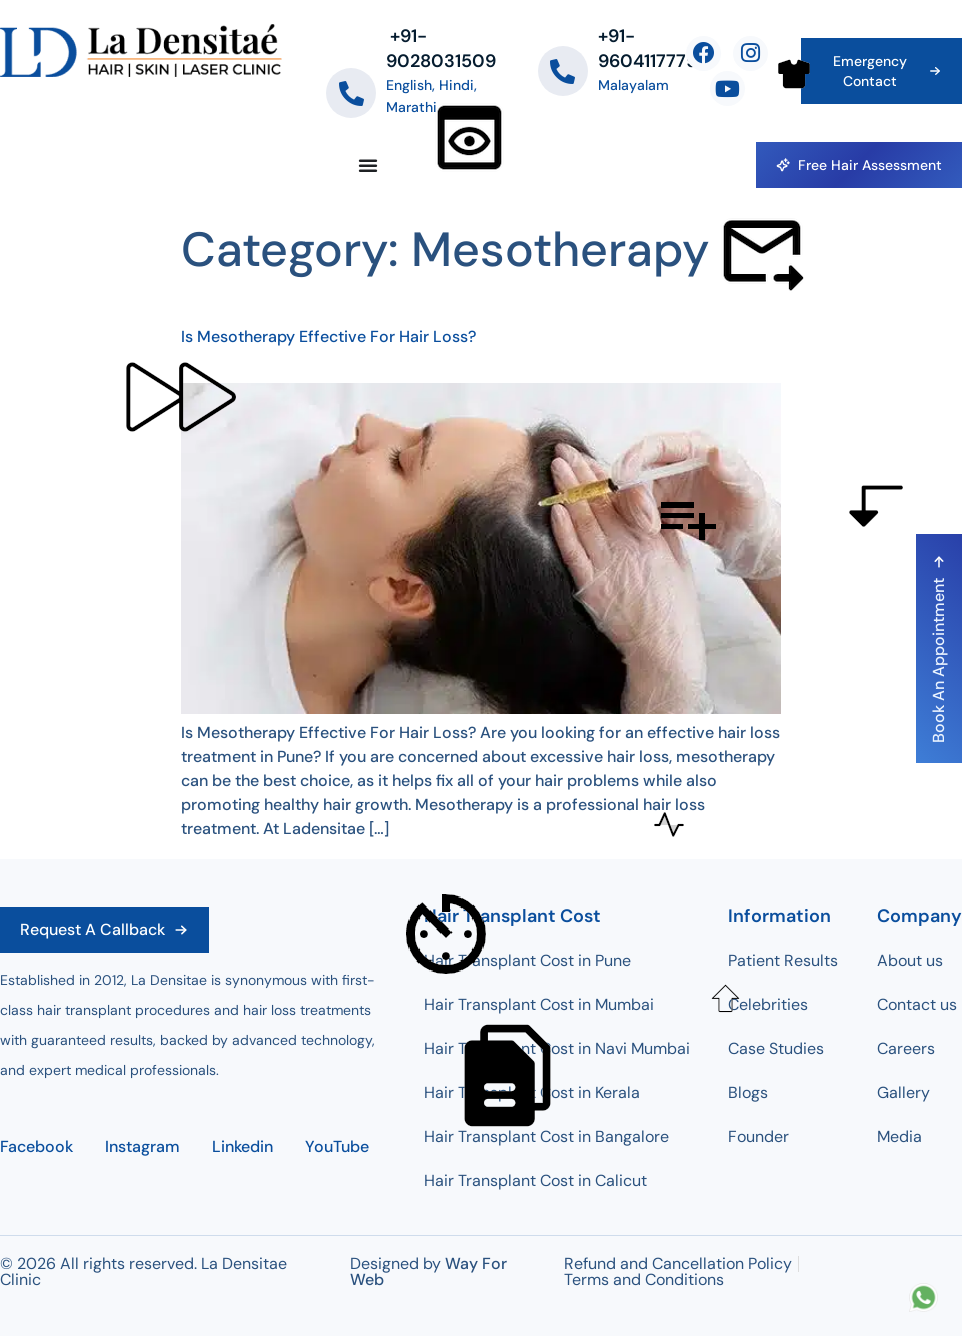 The height and width of the screenshot is (1336, 962). What do you see at coordinates (173, 397) in the screenshot?
I see `skip forward in media playback` at bounding box center [173, 397].